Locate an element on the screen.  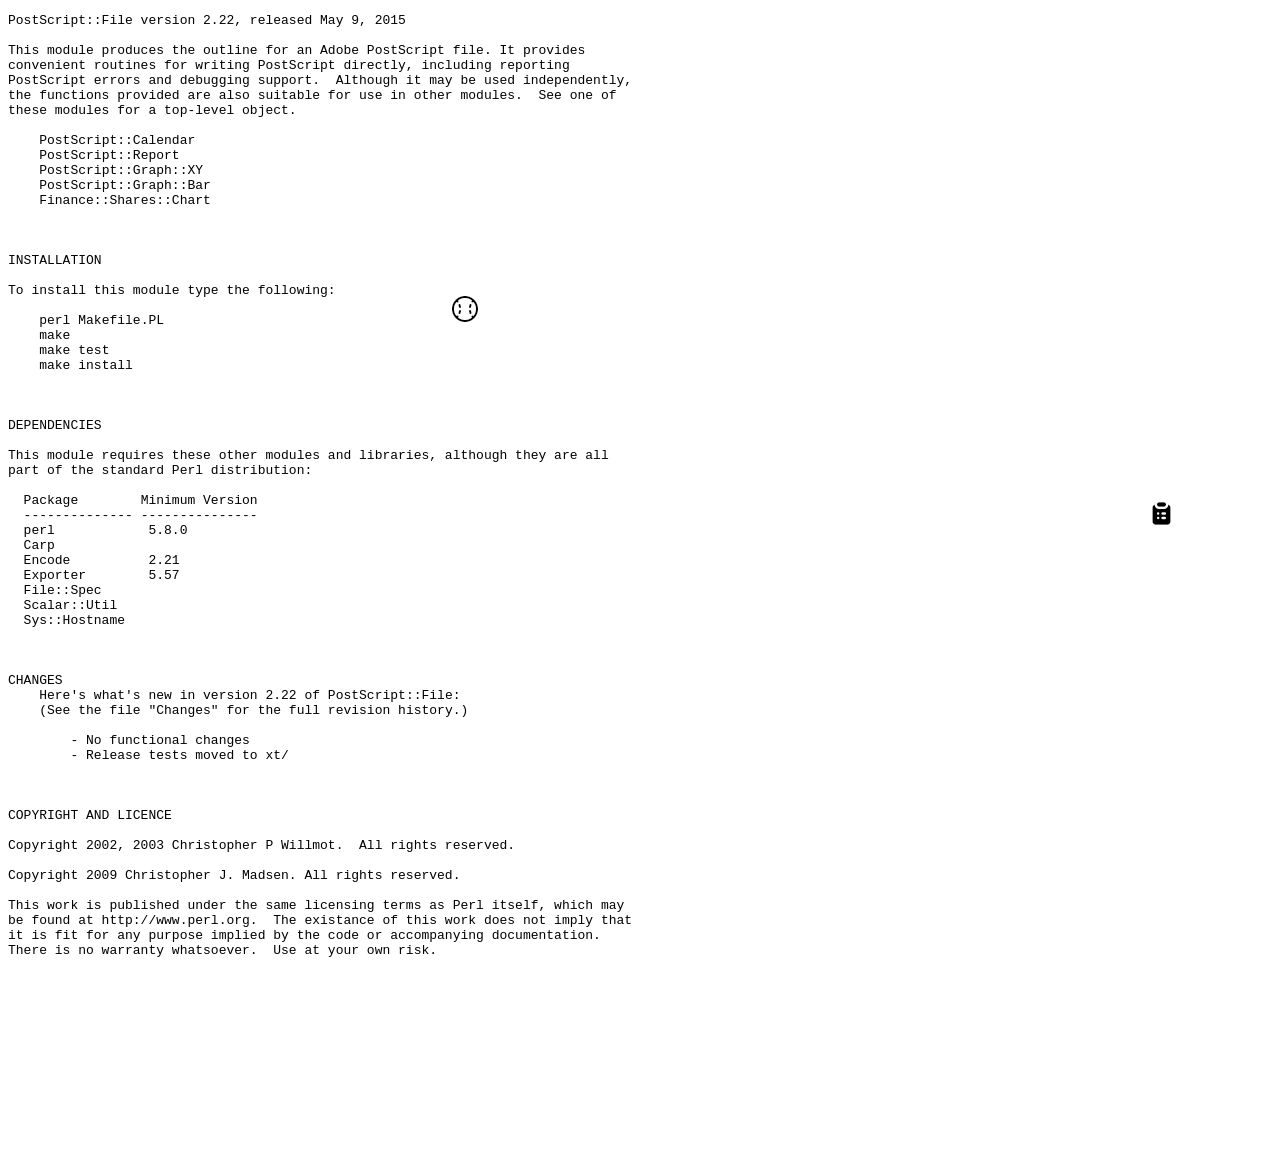
view task list or checklist is located at coordinates (1161, 513).